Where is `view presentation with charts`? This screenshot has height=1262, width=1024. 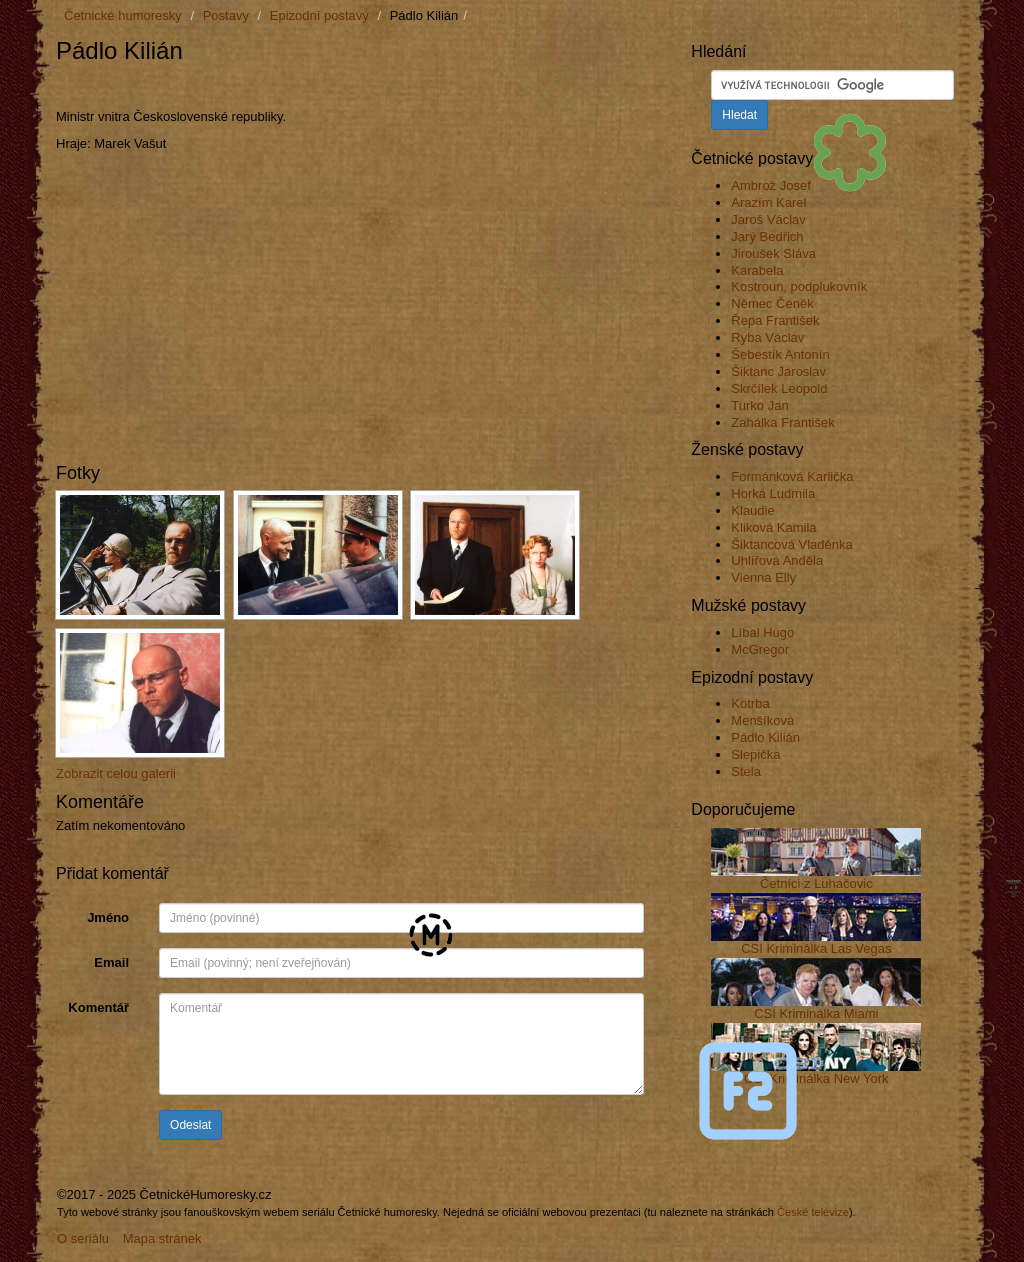 view presentation with charts is located at coordinates (1013, 887).